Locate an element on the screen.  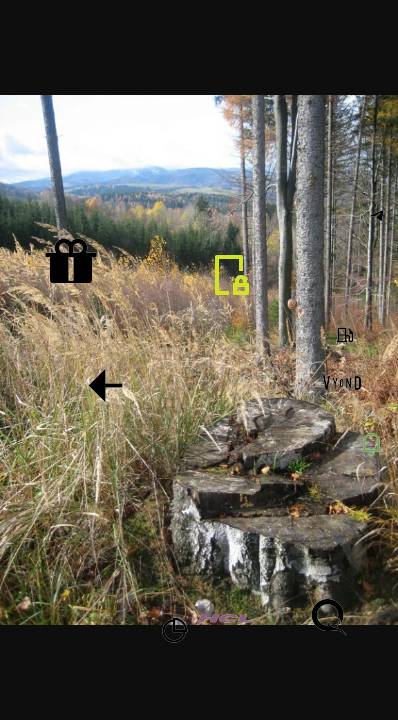
HCL Technologies company logo is located at coordinates (225, 618).